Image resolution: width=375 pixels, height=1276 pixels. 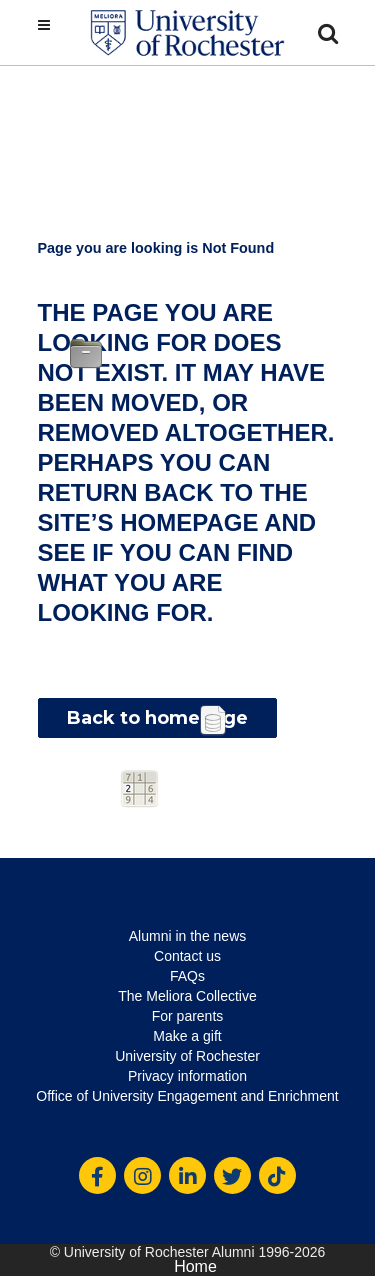 What do you see at coordinates (86, 353) in the screenshot?
I see `open file manager application` at bounding box center [86, 353].